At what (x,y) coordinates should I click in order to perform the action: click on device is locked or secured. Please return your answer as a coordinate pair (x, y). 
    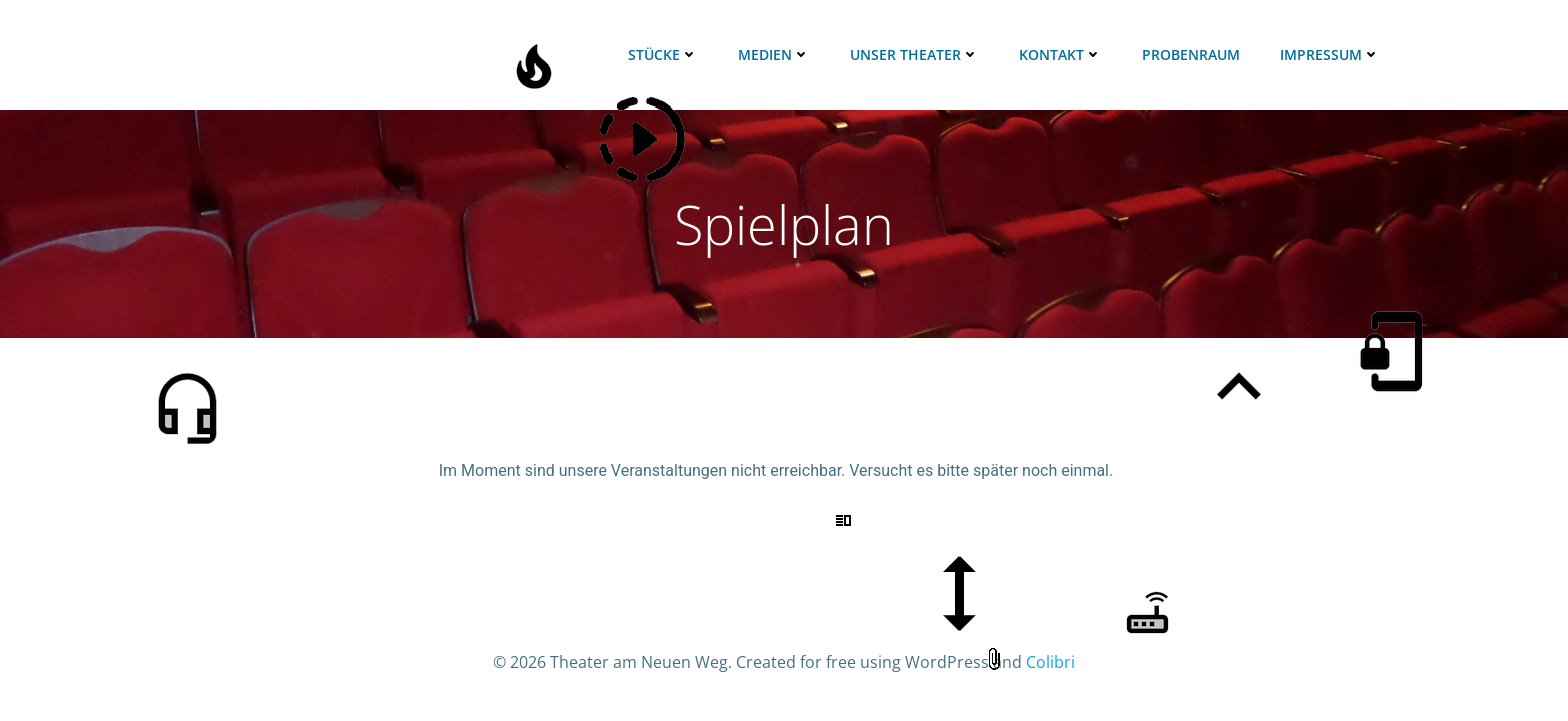
    Looking at the image, I should click on (1389, 351).